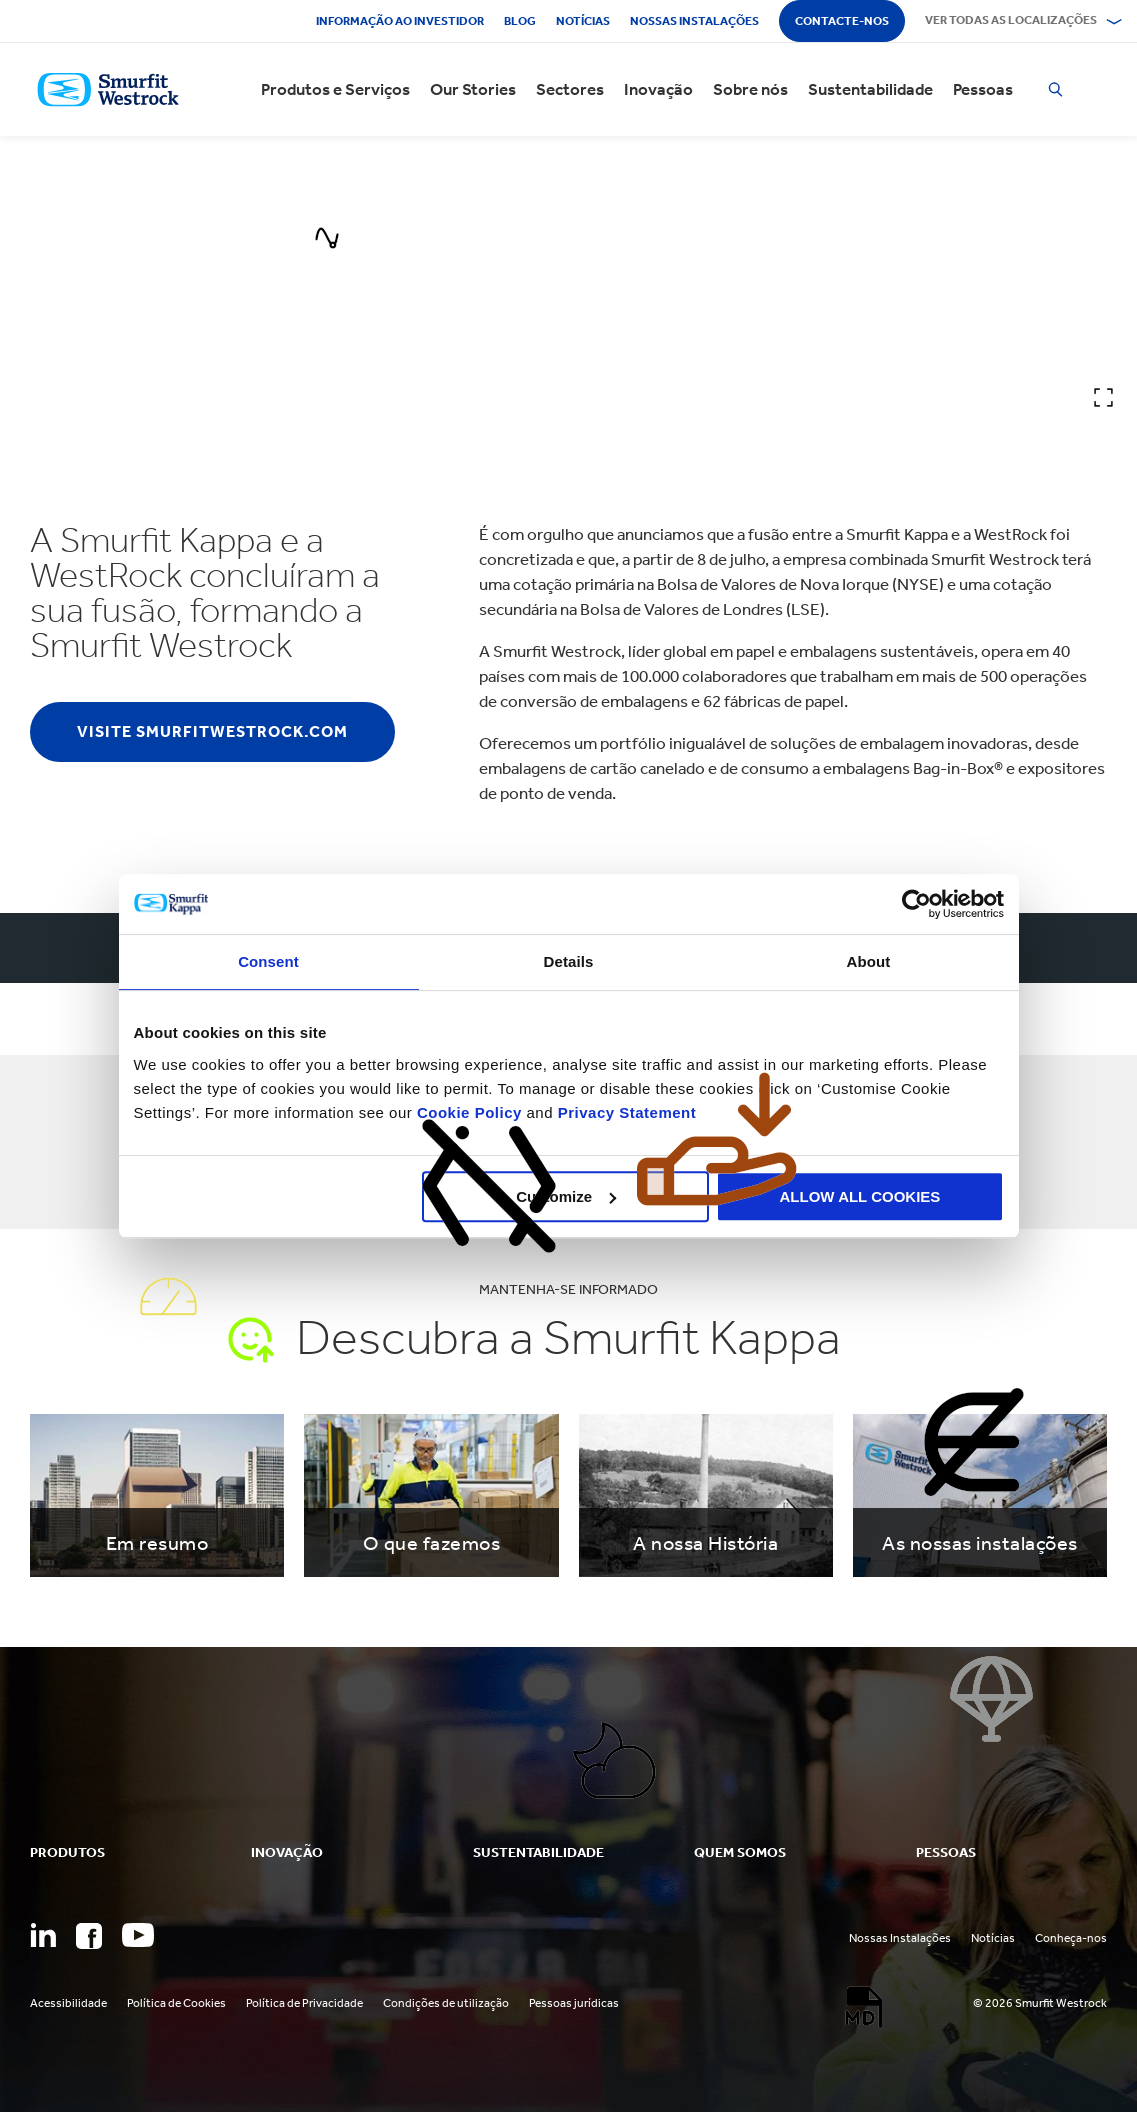  Describe the element at coordinates (327, 238) in the screenshot. I see `find the minimum value in a dataset` at that location.